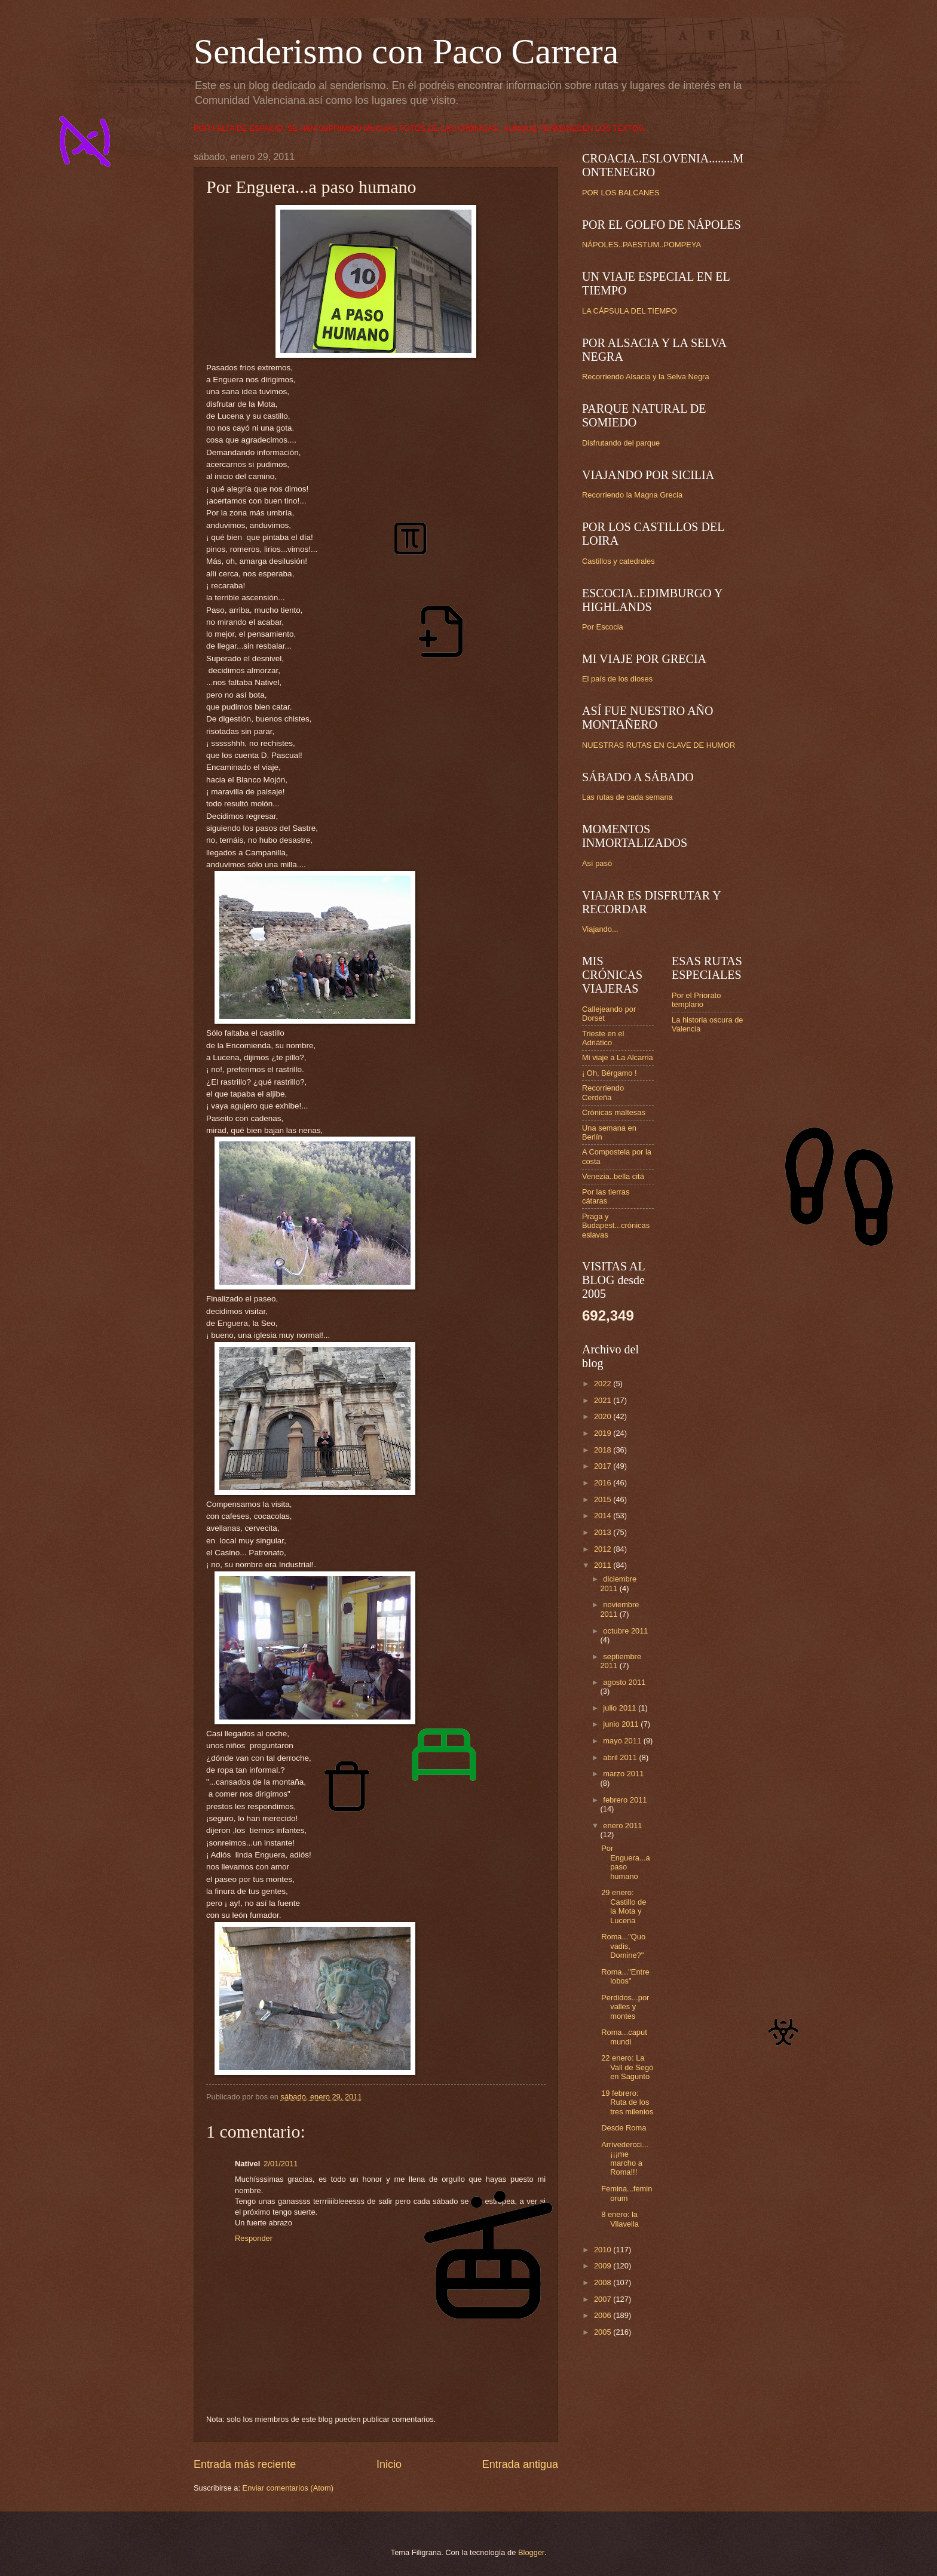 The width and height of the screenshot is (937, 2576). What do you see at coordinates (410, 538) in the screenshot?
I see `access mathematical constants or formulas` at bounding box center [410, 538].